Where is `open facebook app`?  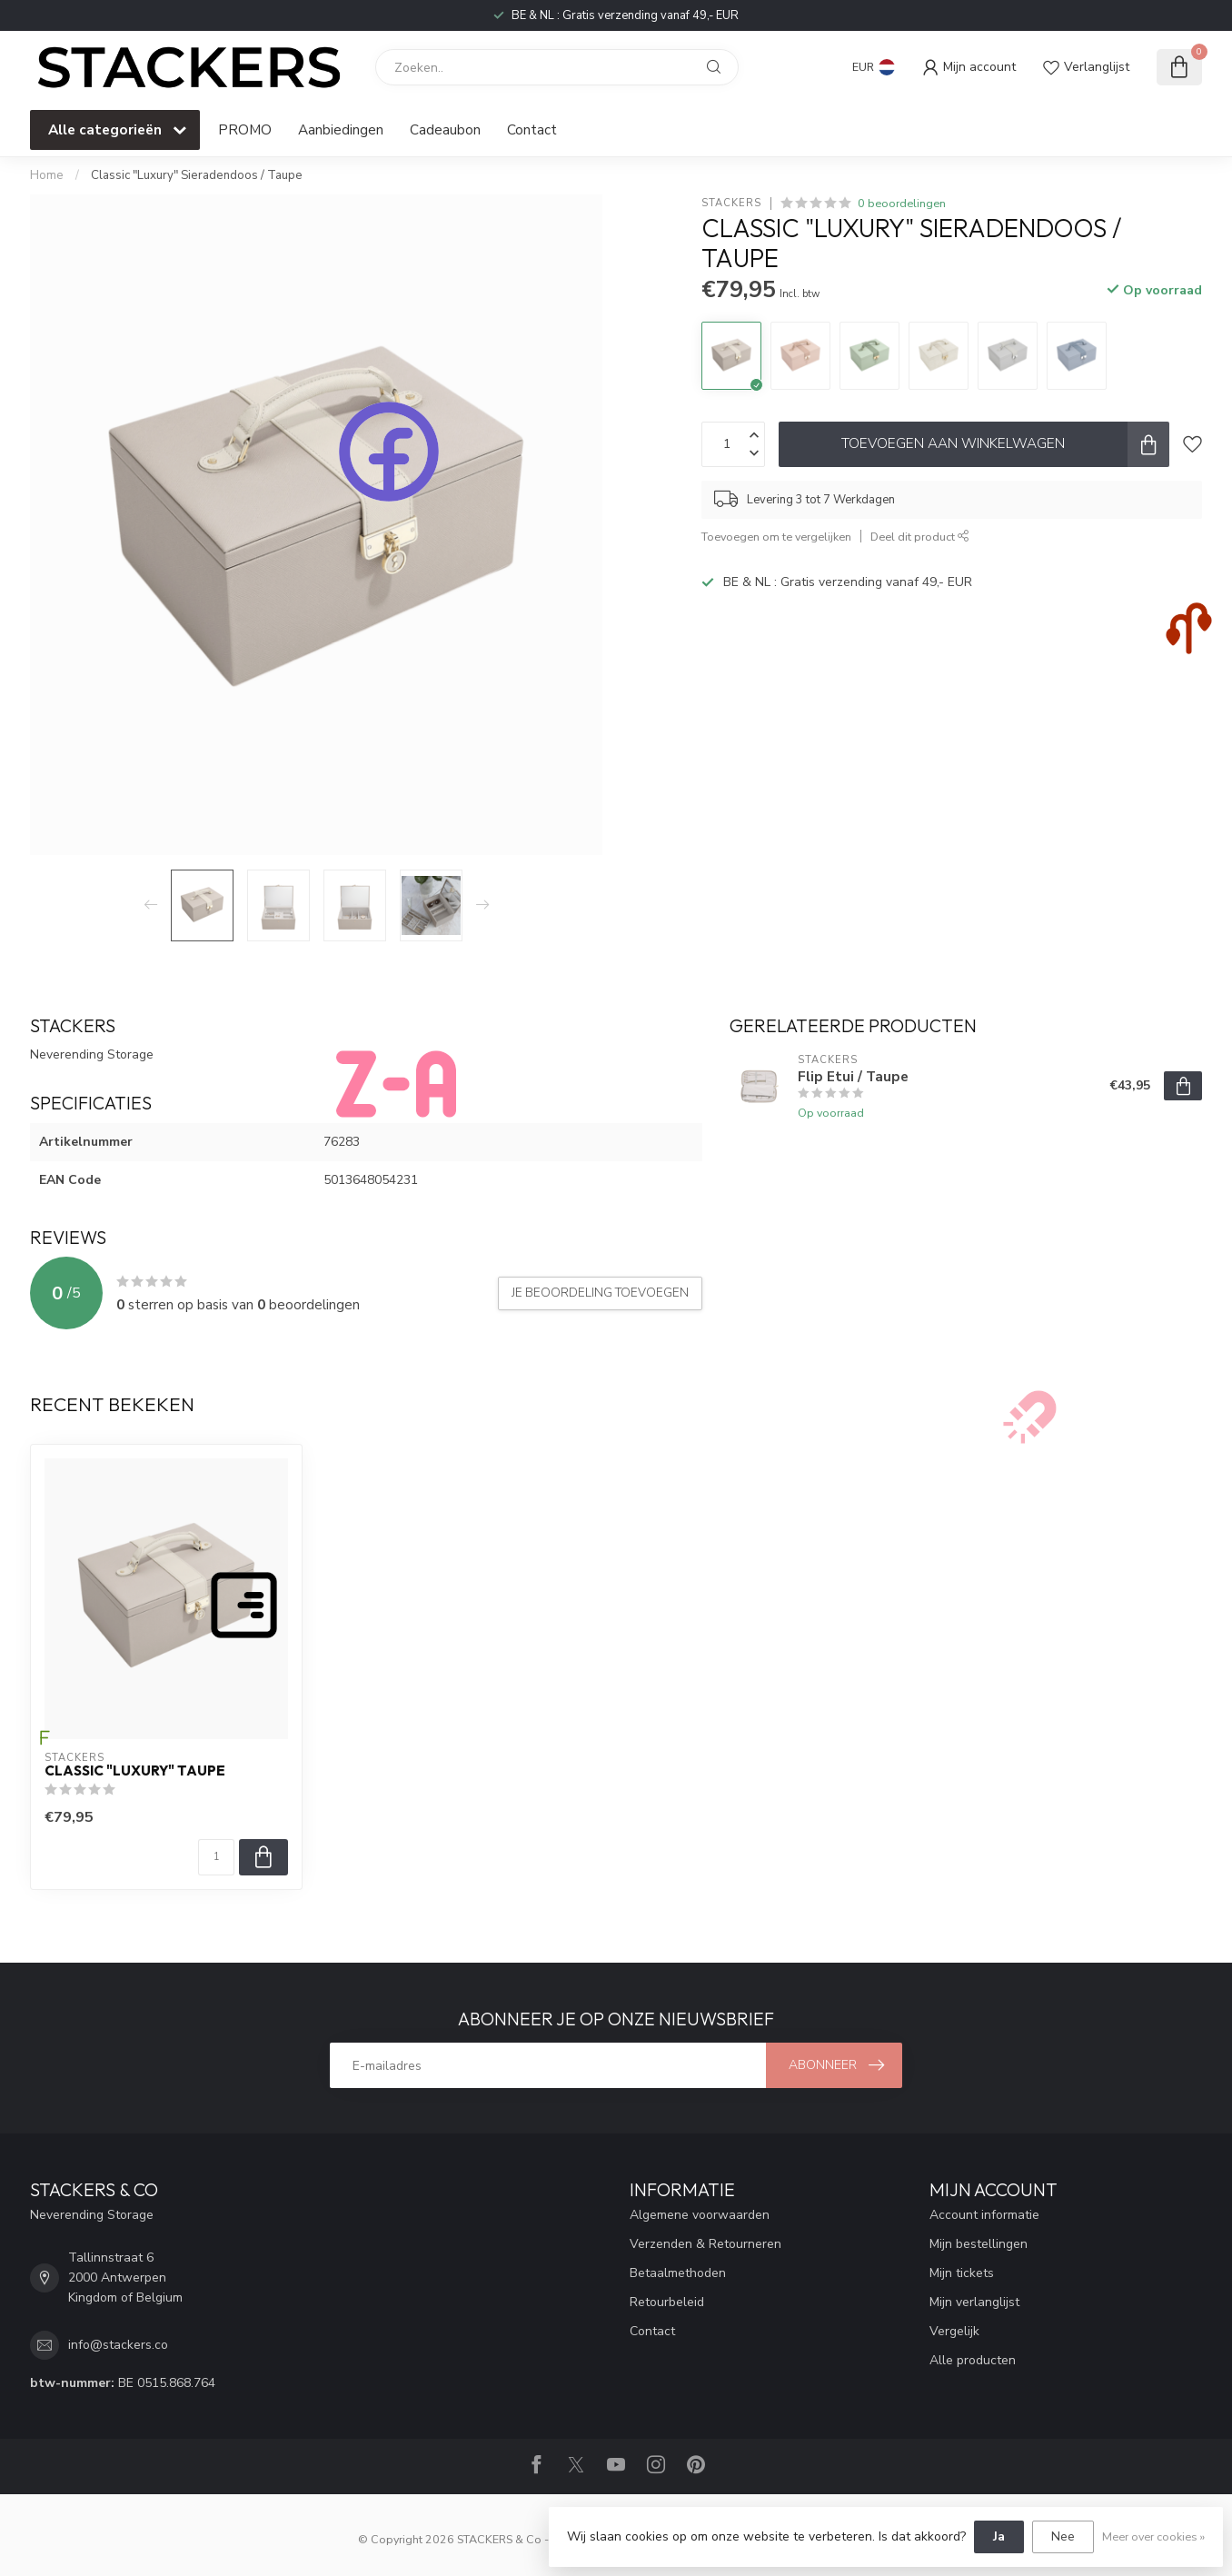
open facebook app is located at coordinates (389, 452).